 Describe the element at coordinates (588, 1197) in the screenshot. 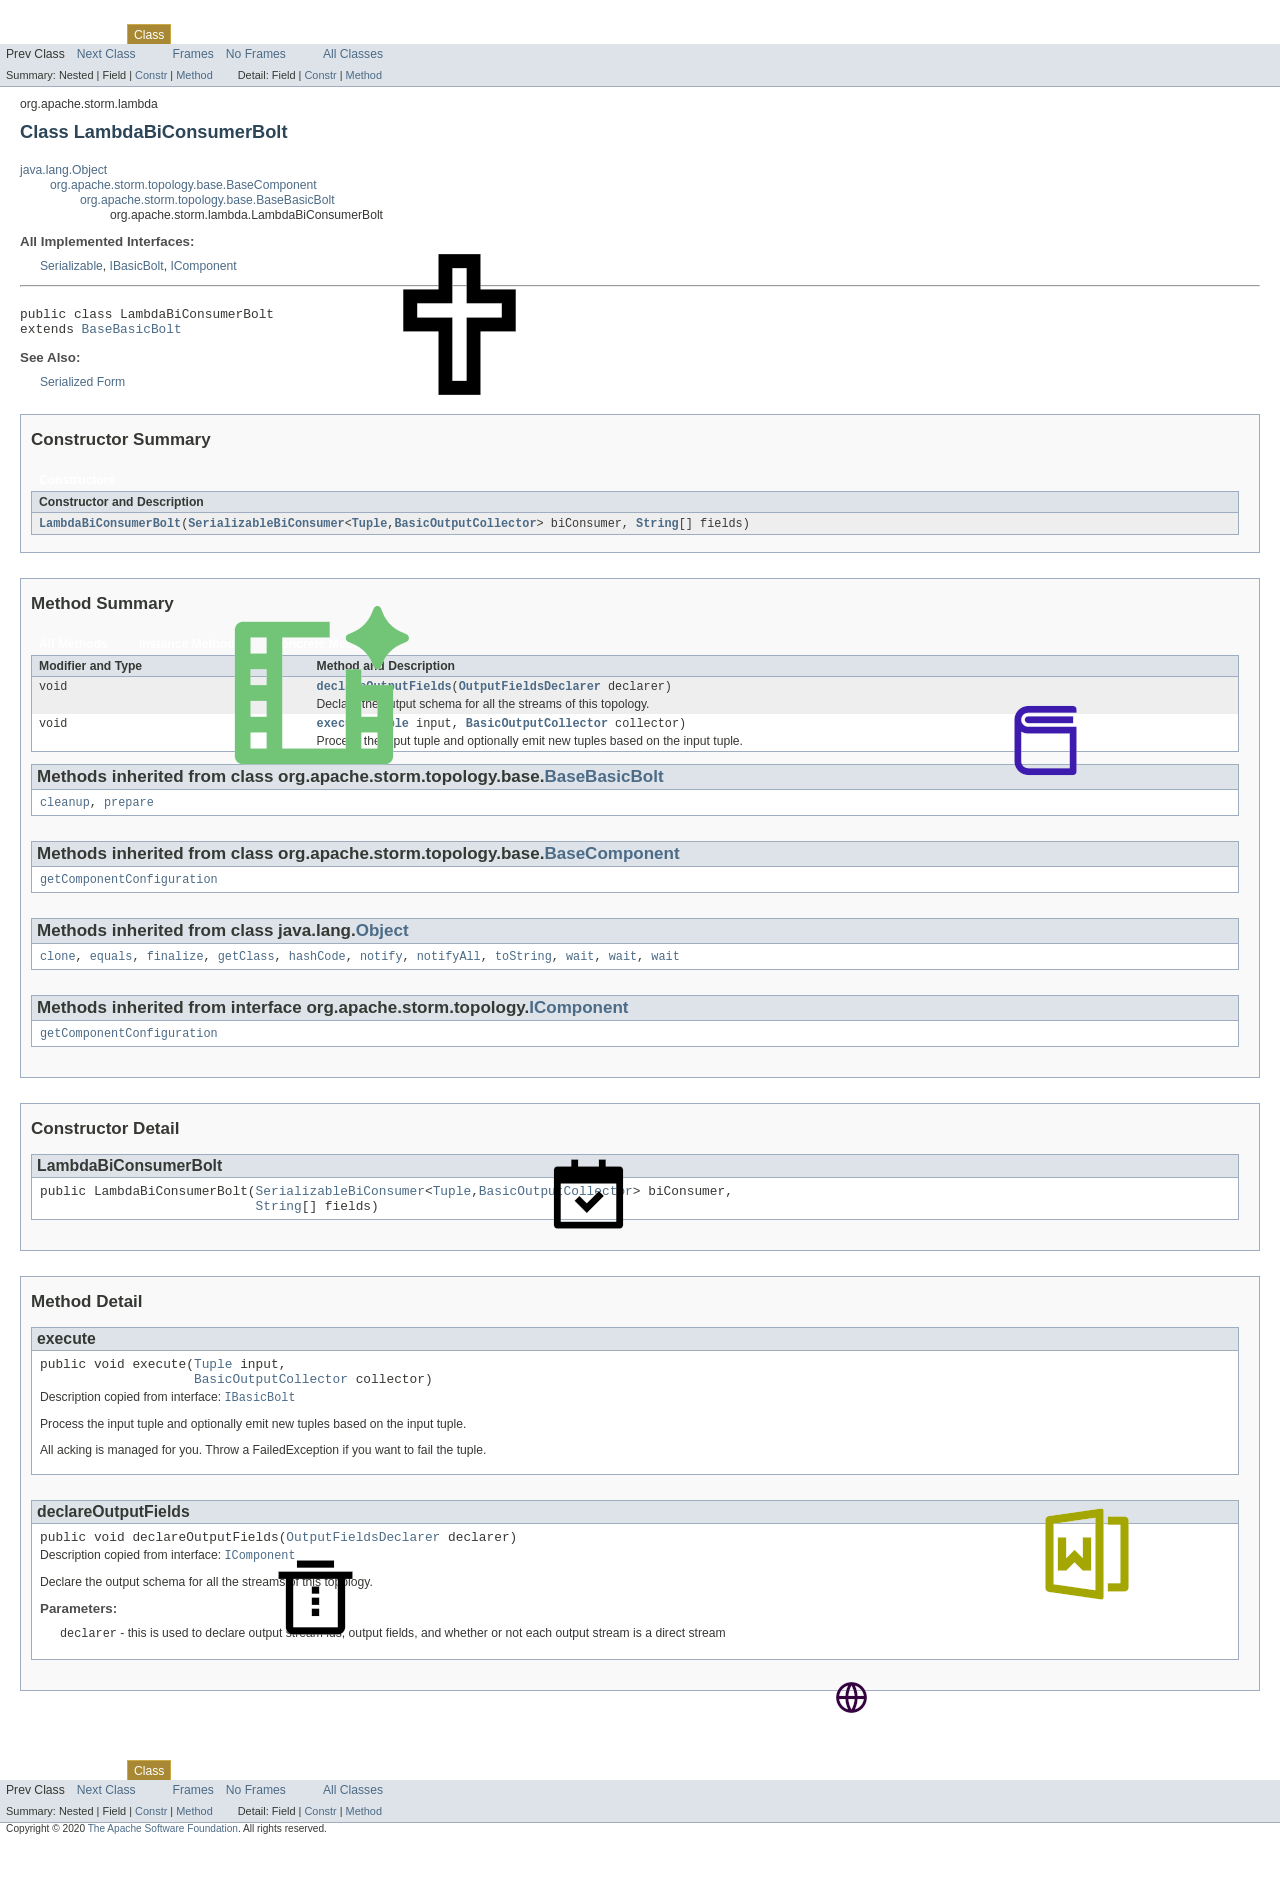

I see `confirm a scheduled event or appointment` at that location.